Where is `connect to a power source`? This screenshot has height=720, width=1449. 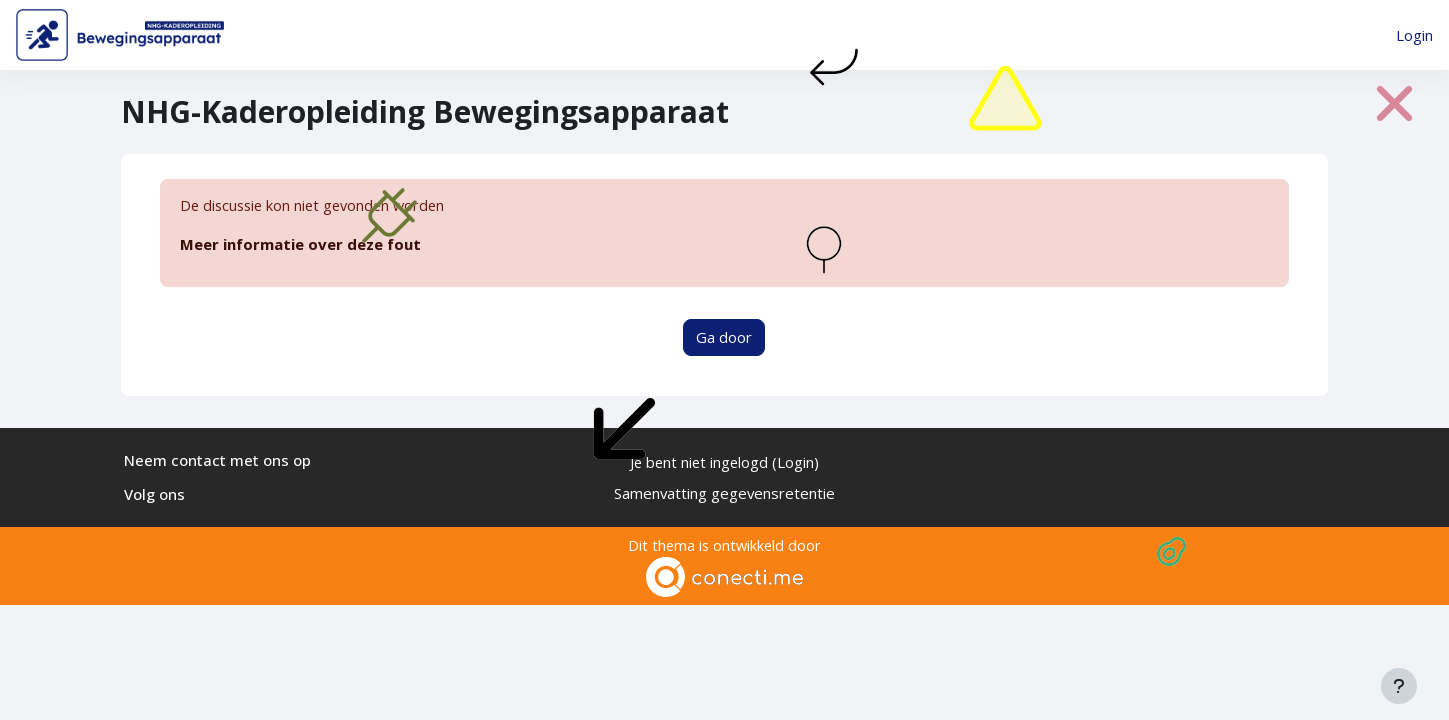 connect to a power source is located at coordinates (388, 216).